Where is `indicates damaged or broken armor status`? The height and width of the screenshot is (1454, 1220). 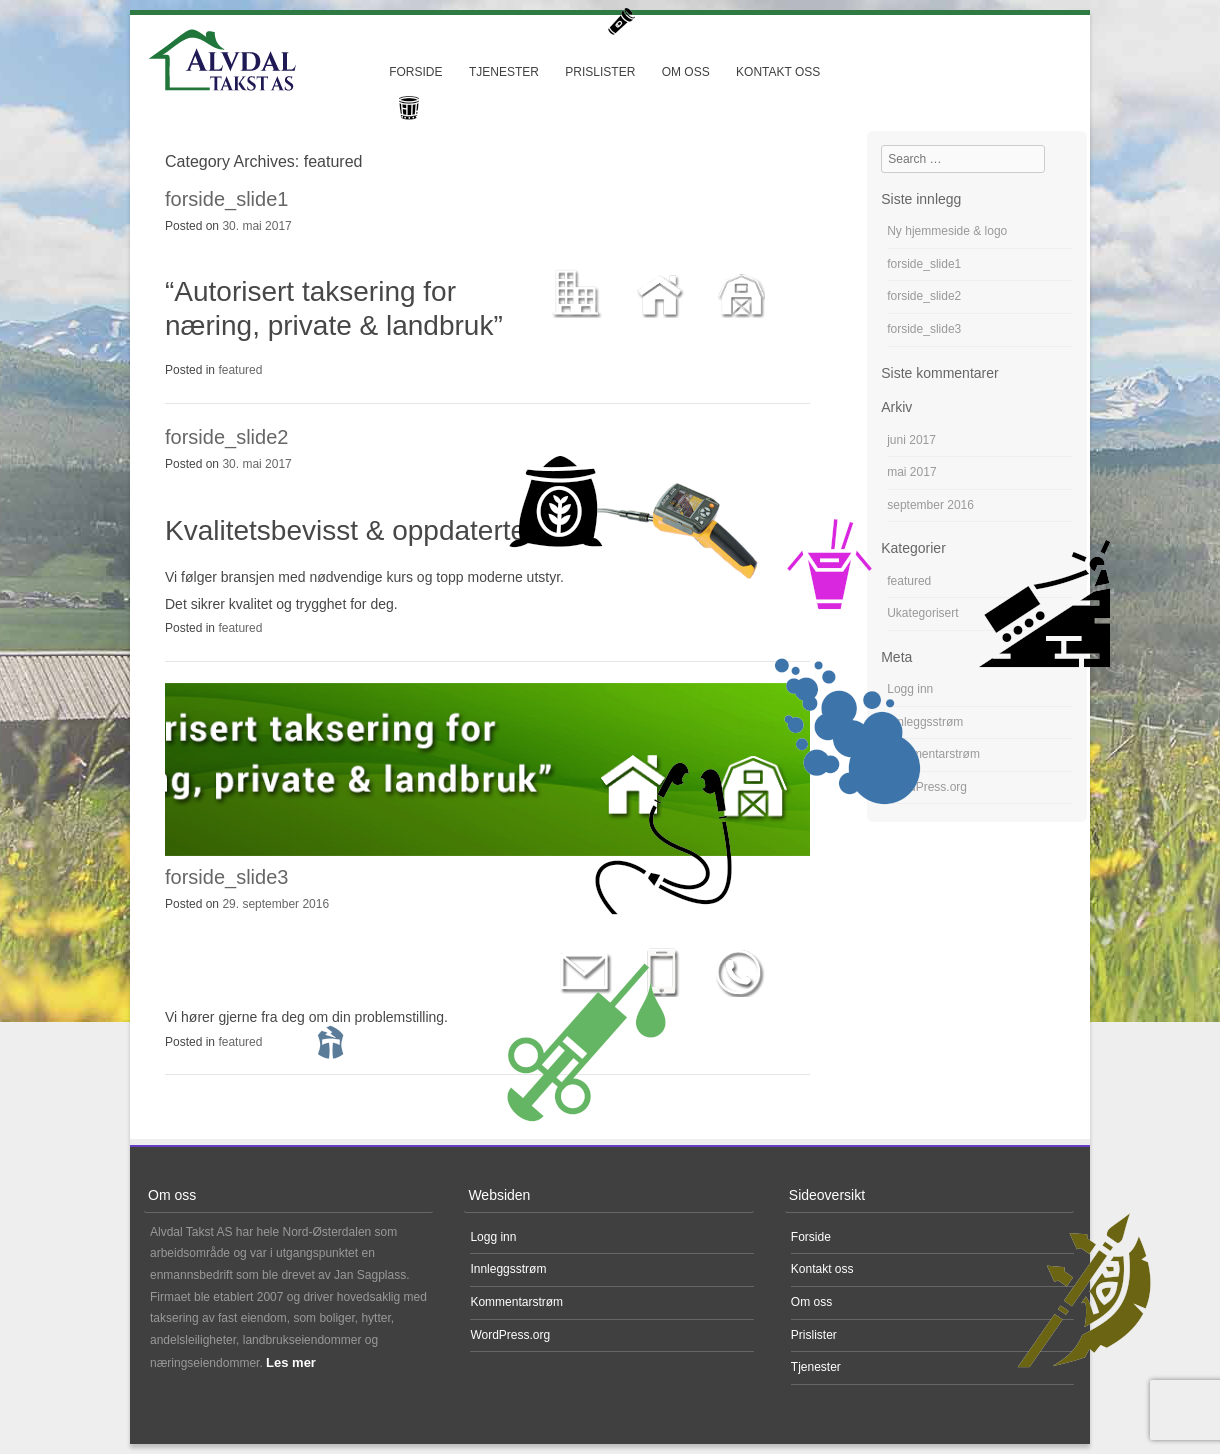
indicates damaged or broken armor status is located at coordinates (330, 1042).